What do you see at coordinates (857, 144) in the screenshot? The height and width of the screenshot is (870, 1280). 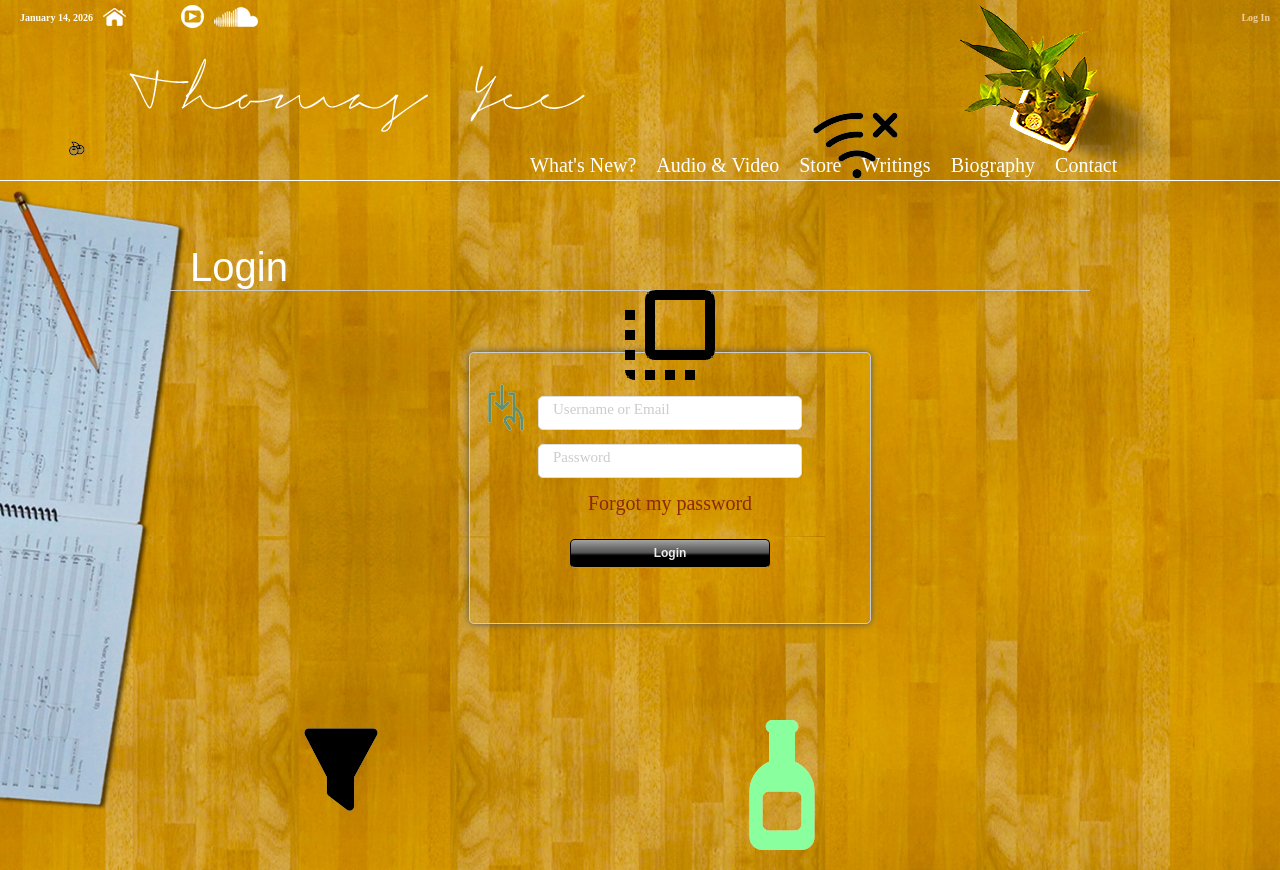 I see `indicates no wifi connection available` at bounding box center [857, 144].